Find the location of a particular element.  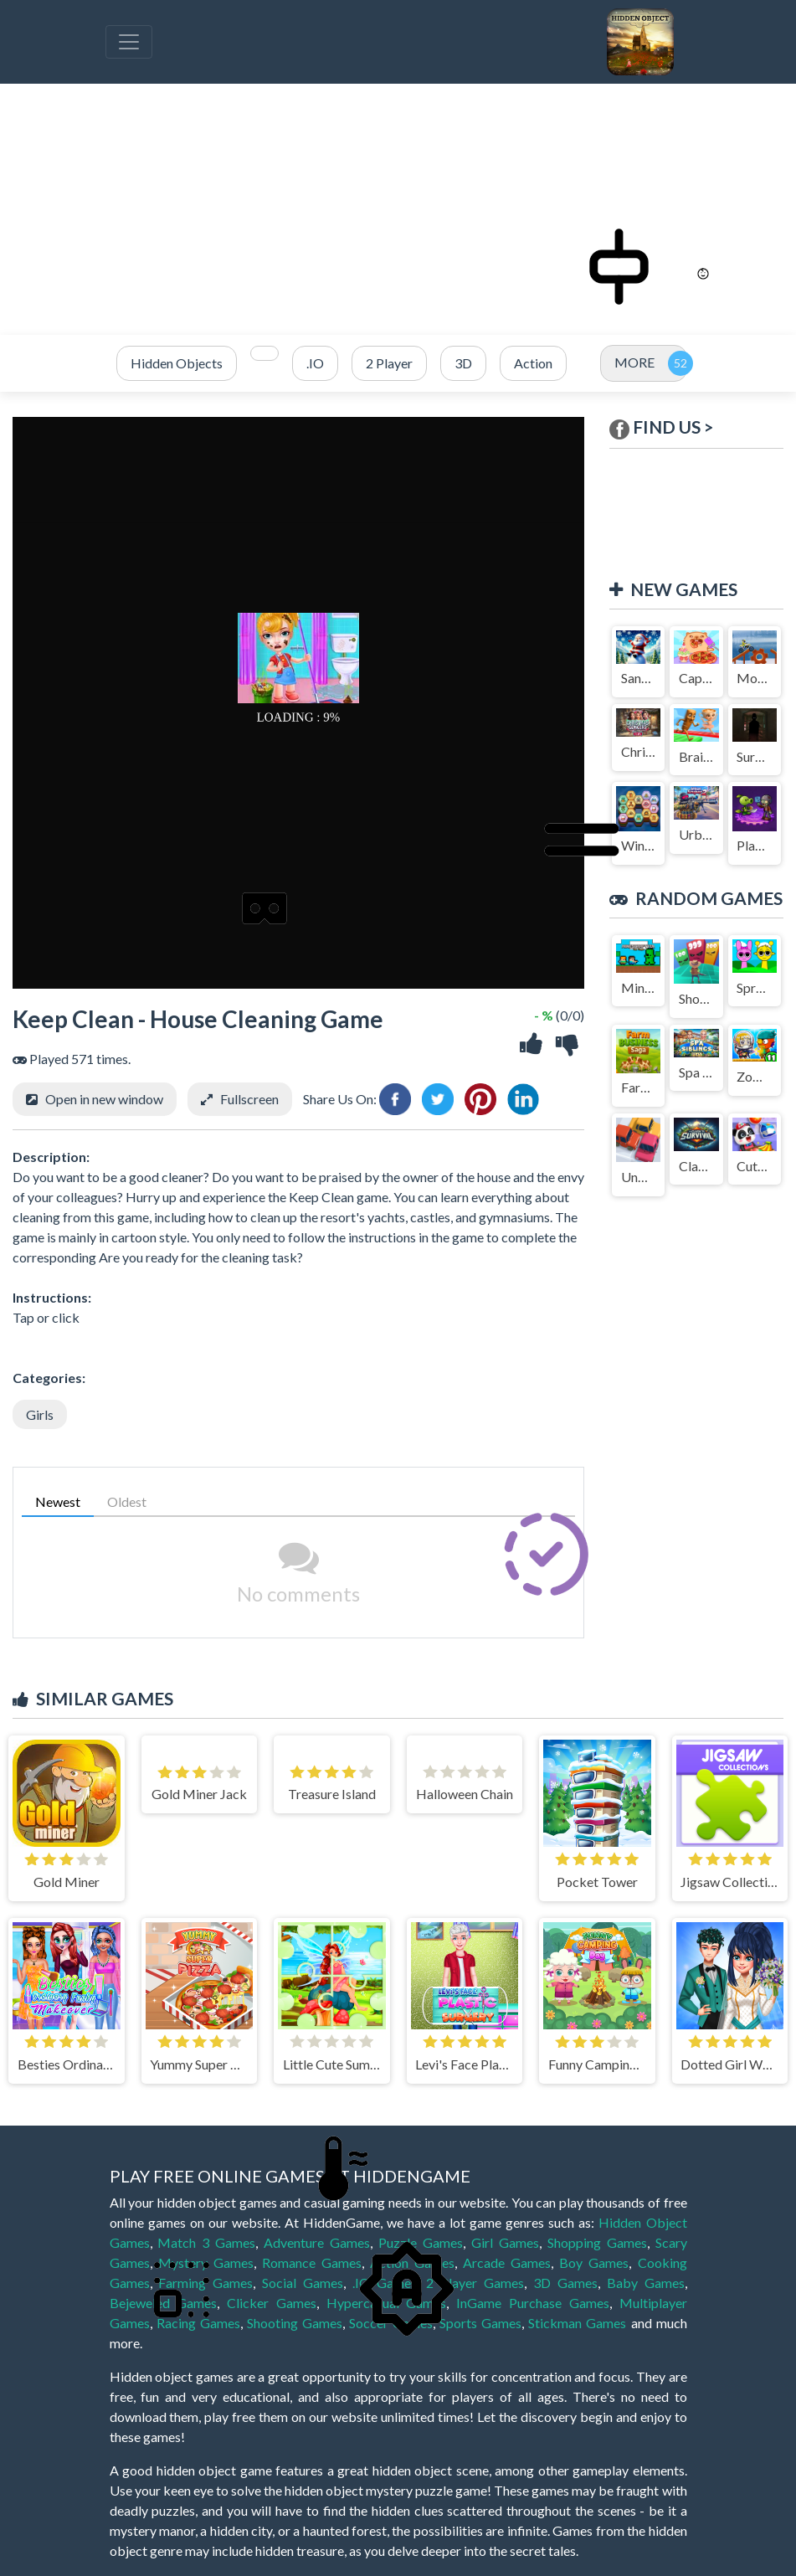

indicates child-friendly or kids mode is located at coordinates (703, 274).